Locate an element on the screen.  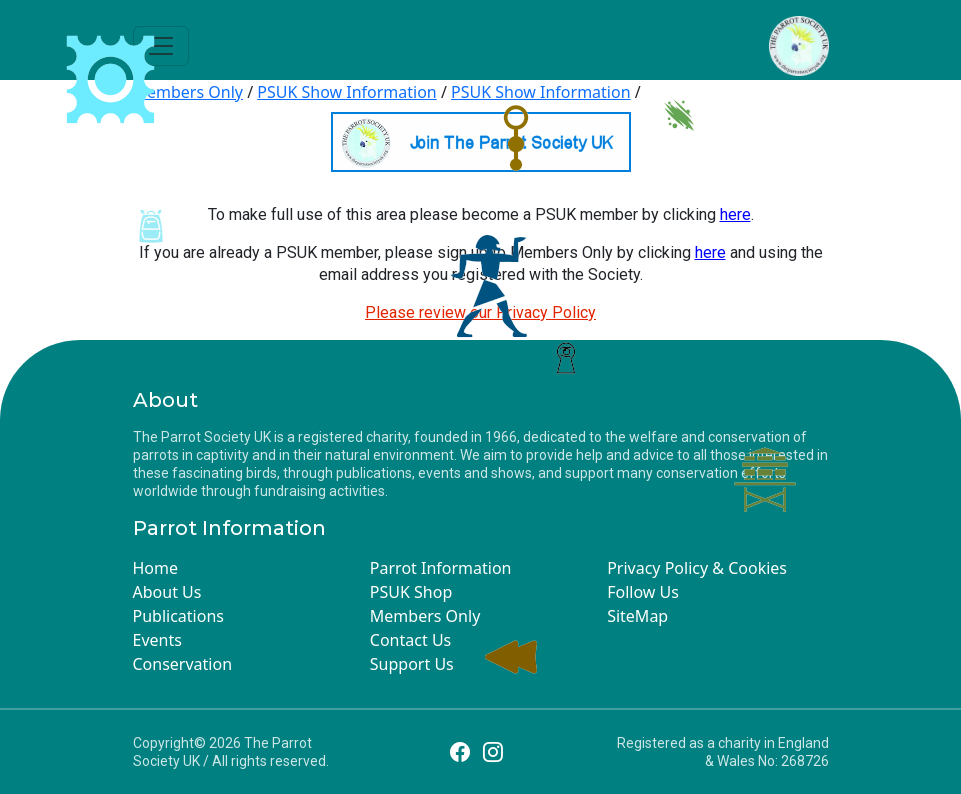
indicates a water tower landmark or structure is located at coordinates (765, 479).